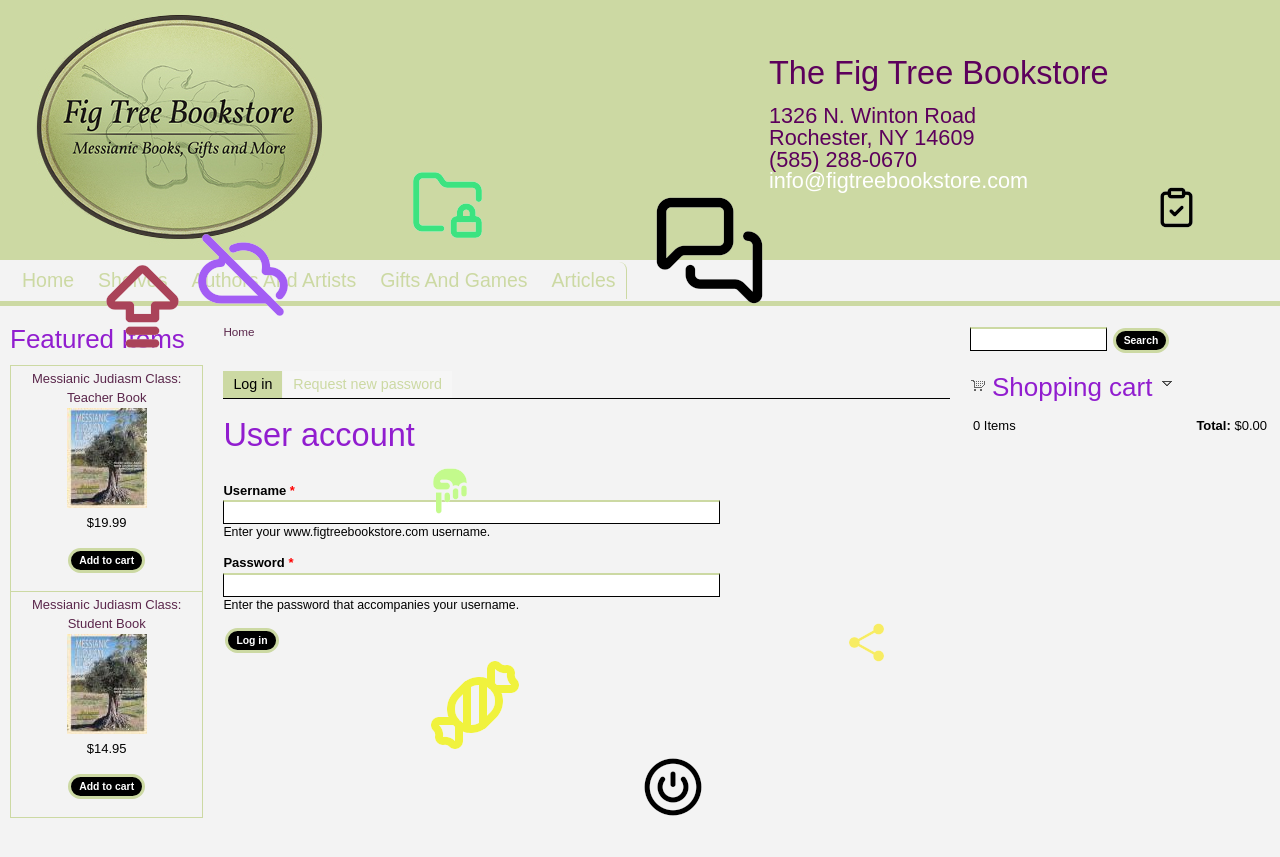 This screenshot has height=857, width=1280. Describe the element at coordinates (142, 305) in the screenshot. I see `upload multiple files or items` at that location.